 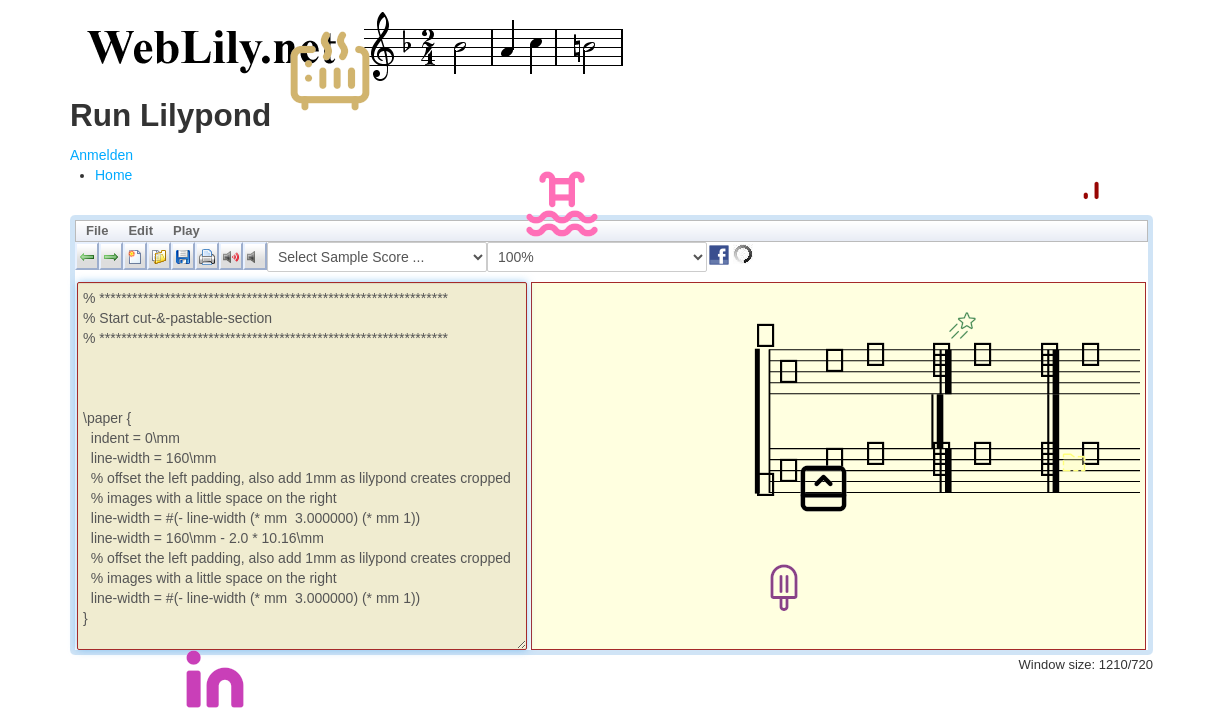 What do you see at coordinates (784, 587) in the screenshot?
I see `browse frozen treats or dessert options` at bounding box center [784, 587].